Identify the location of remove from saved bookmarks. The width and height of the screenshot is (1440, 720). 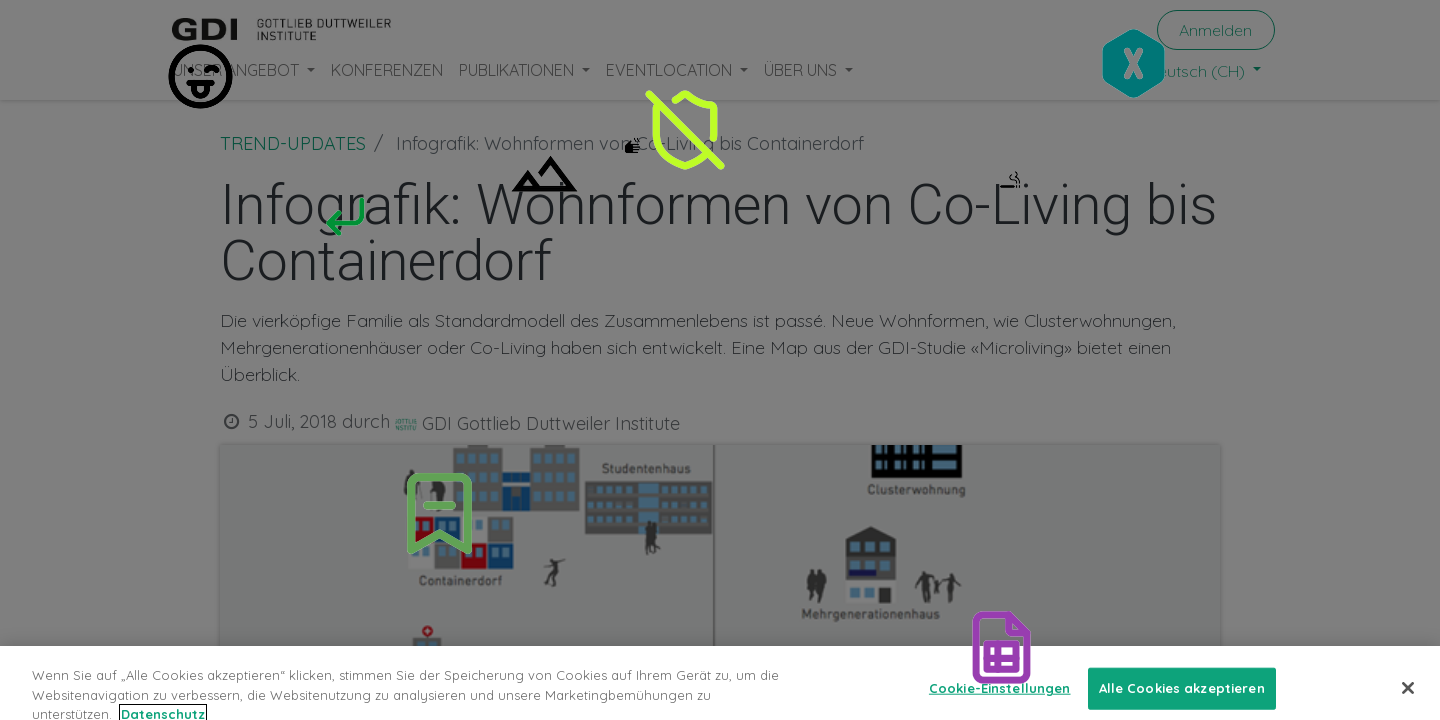
(439, 513).